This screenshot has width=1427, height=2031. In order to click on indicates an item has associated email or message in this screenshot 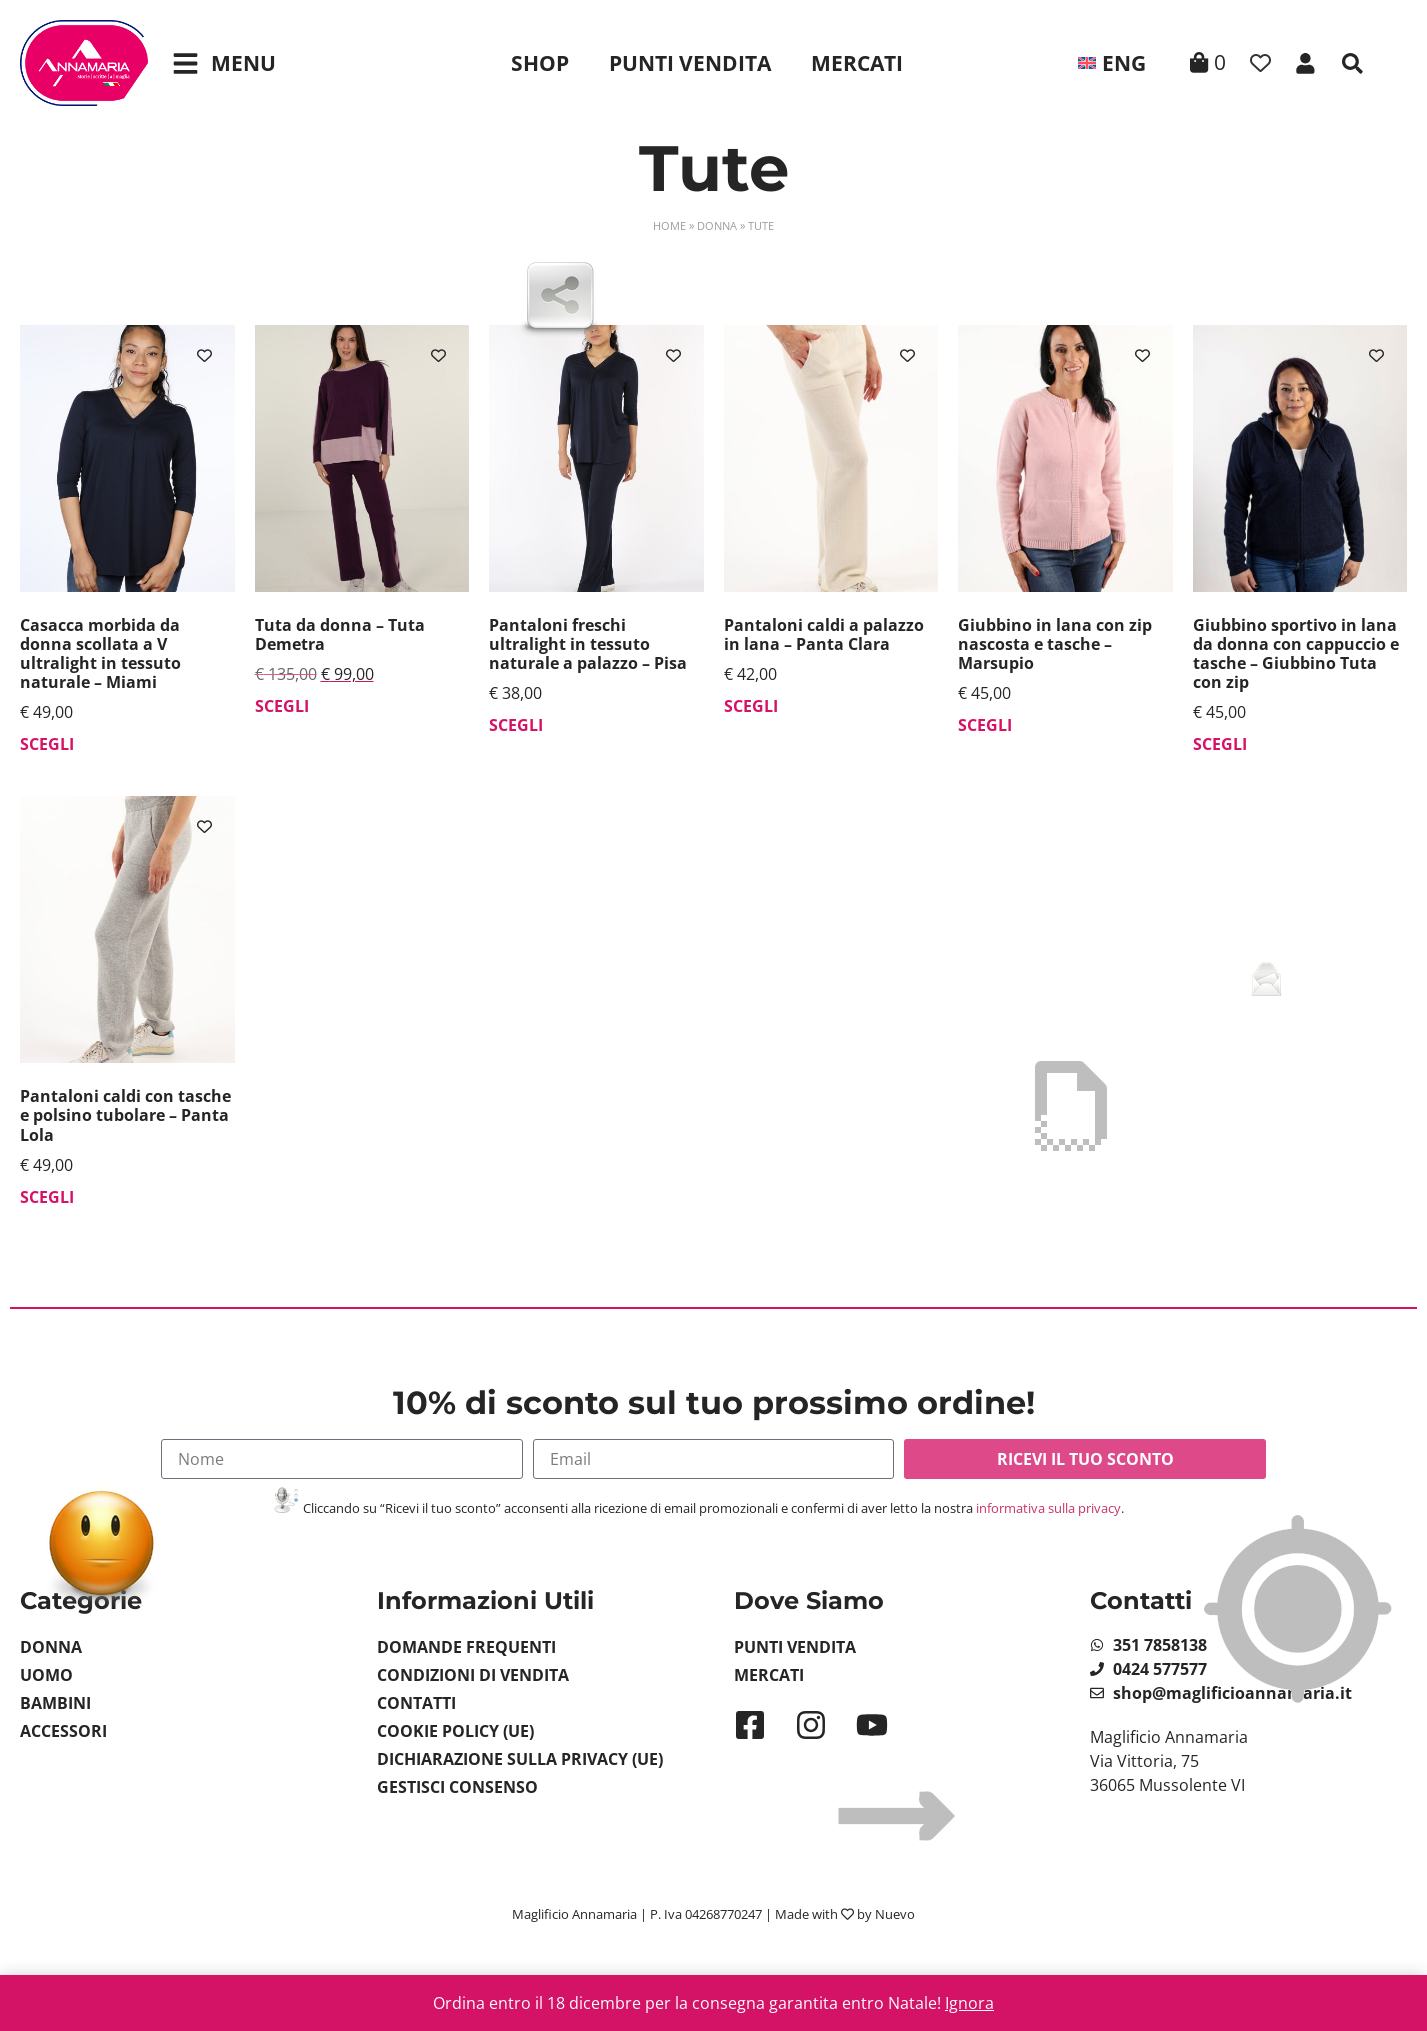, I will do `click(1266, 979)`.